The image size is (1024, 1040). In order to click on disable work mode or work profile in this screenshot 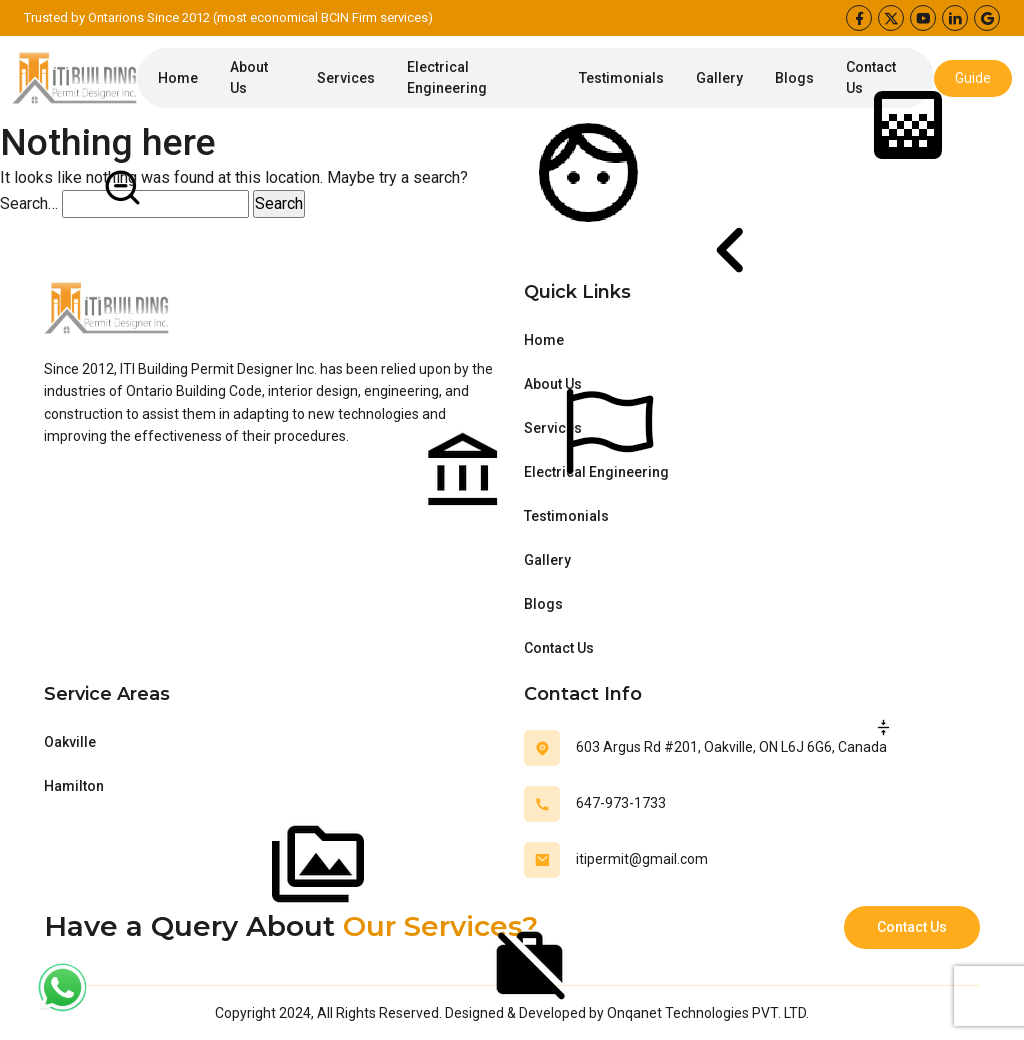, I will do `click(529, 964)`.